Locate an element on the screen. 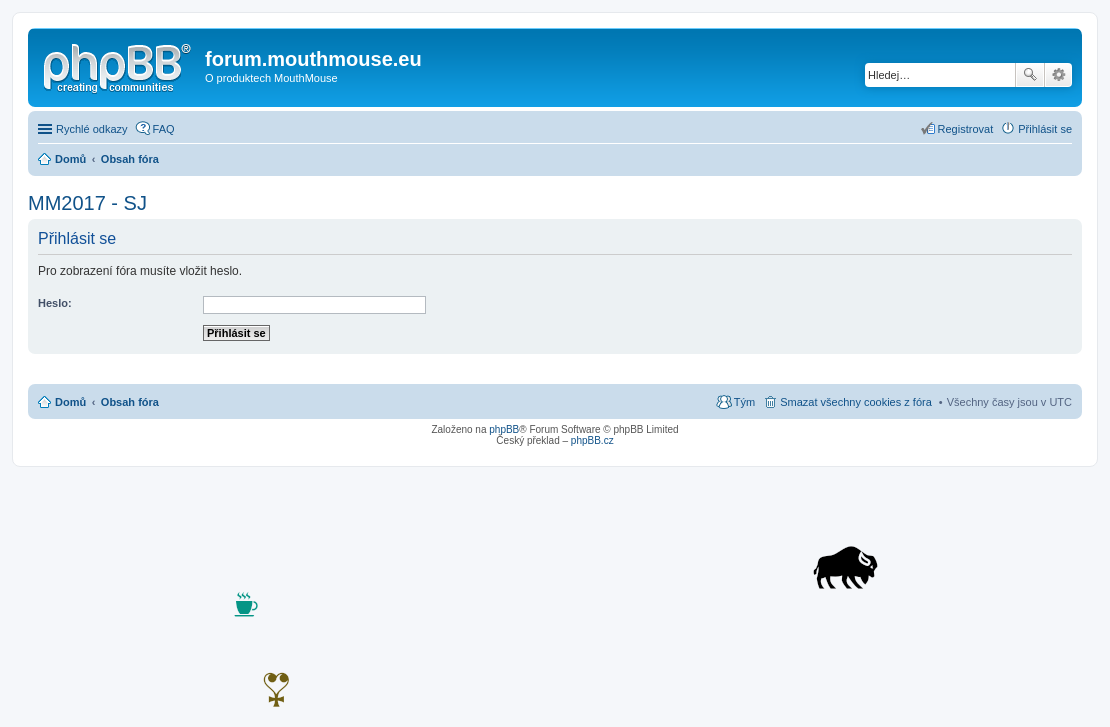 This screenshot has height=727, width=1110. find nearby coffee shops or cafés is located at coordinates (246, 604).